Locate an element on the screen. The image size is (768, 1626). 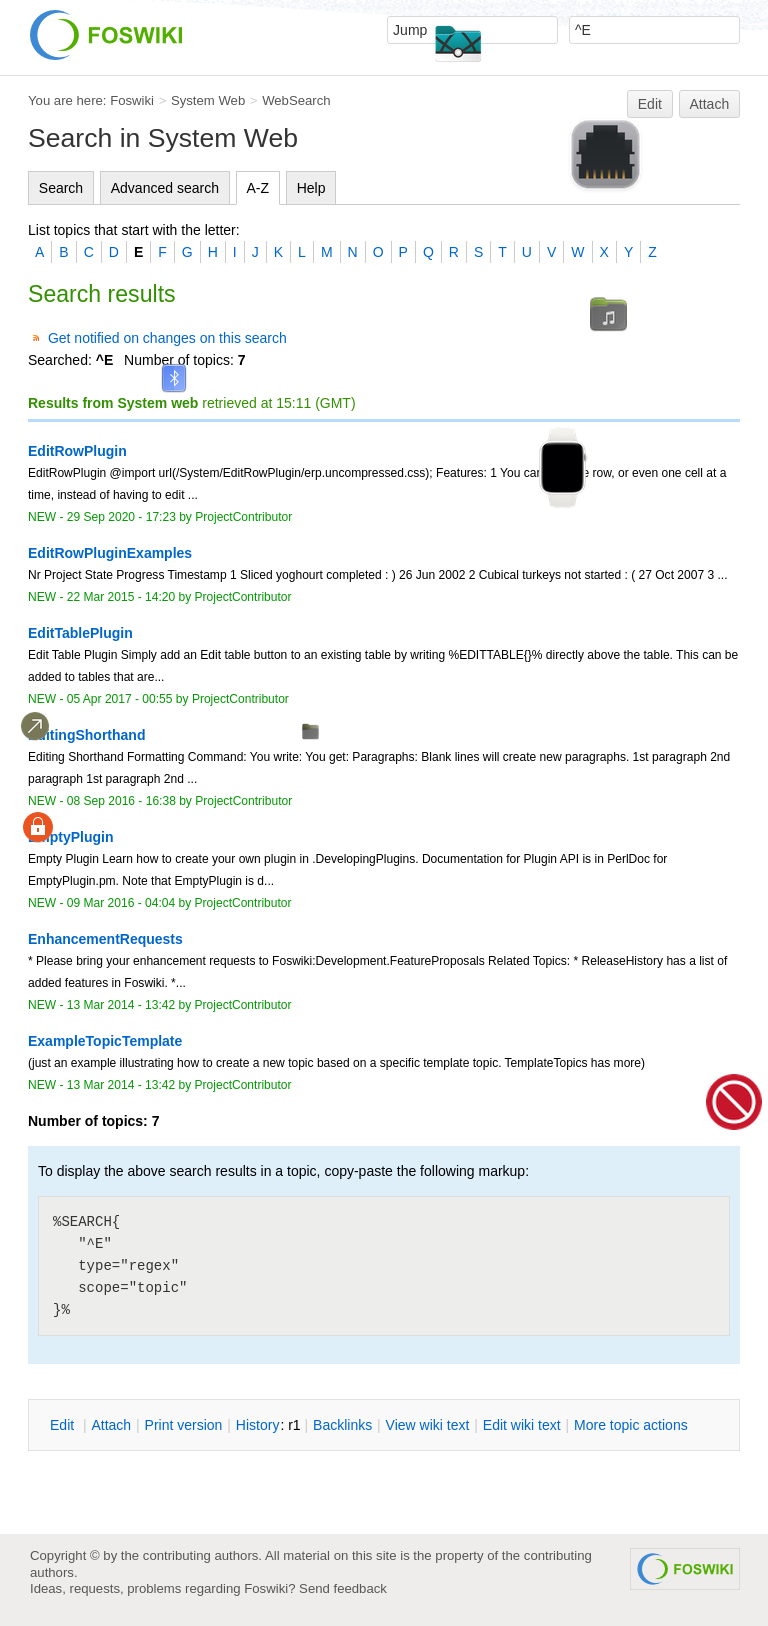
folder for pokémon net ball collection or related game assets is located at coordinates (458, 45).